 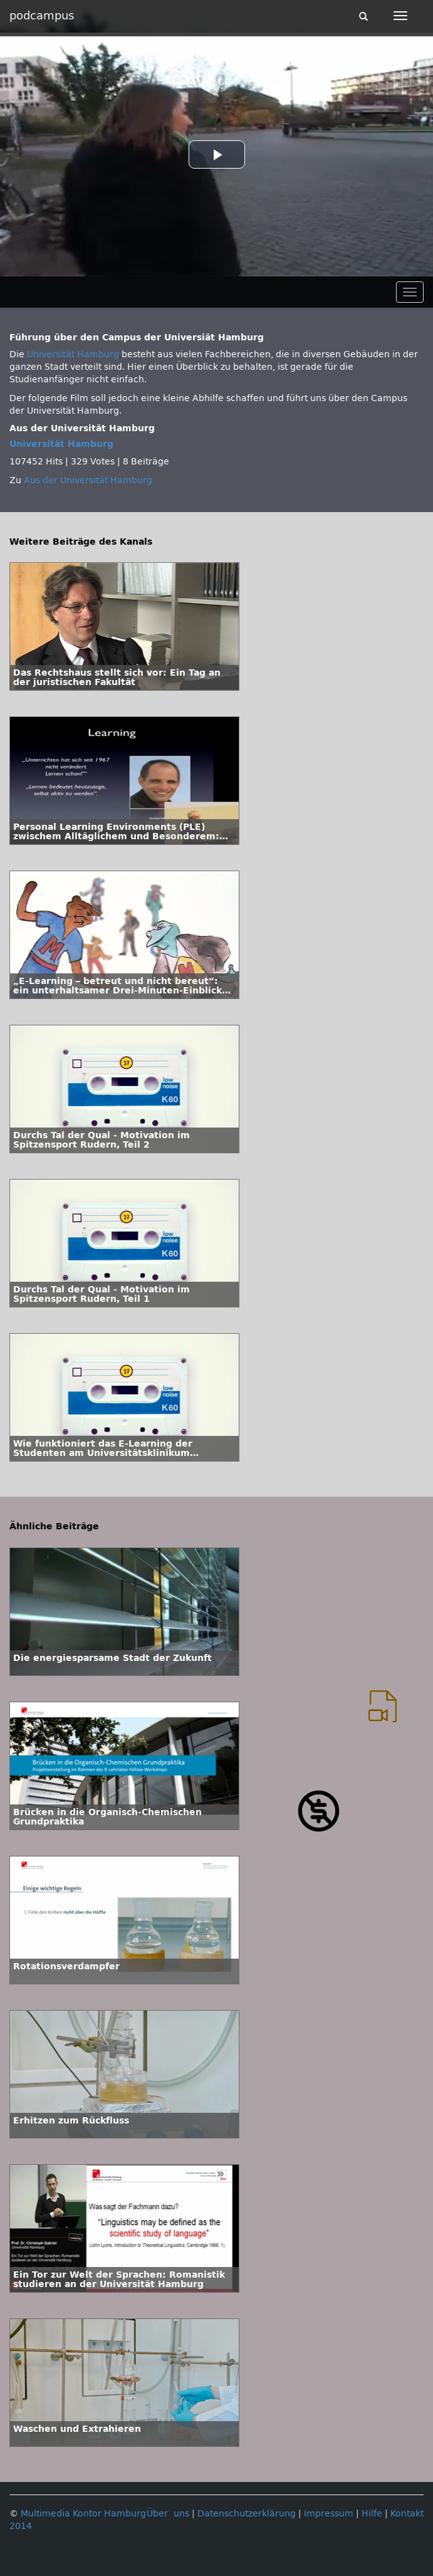 What do you see at coordinates (79, 919) in the screenshot?
I see `swap or exchange items` at bounding box center [79, 919].